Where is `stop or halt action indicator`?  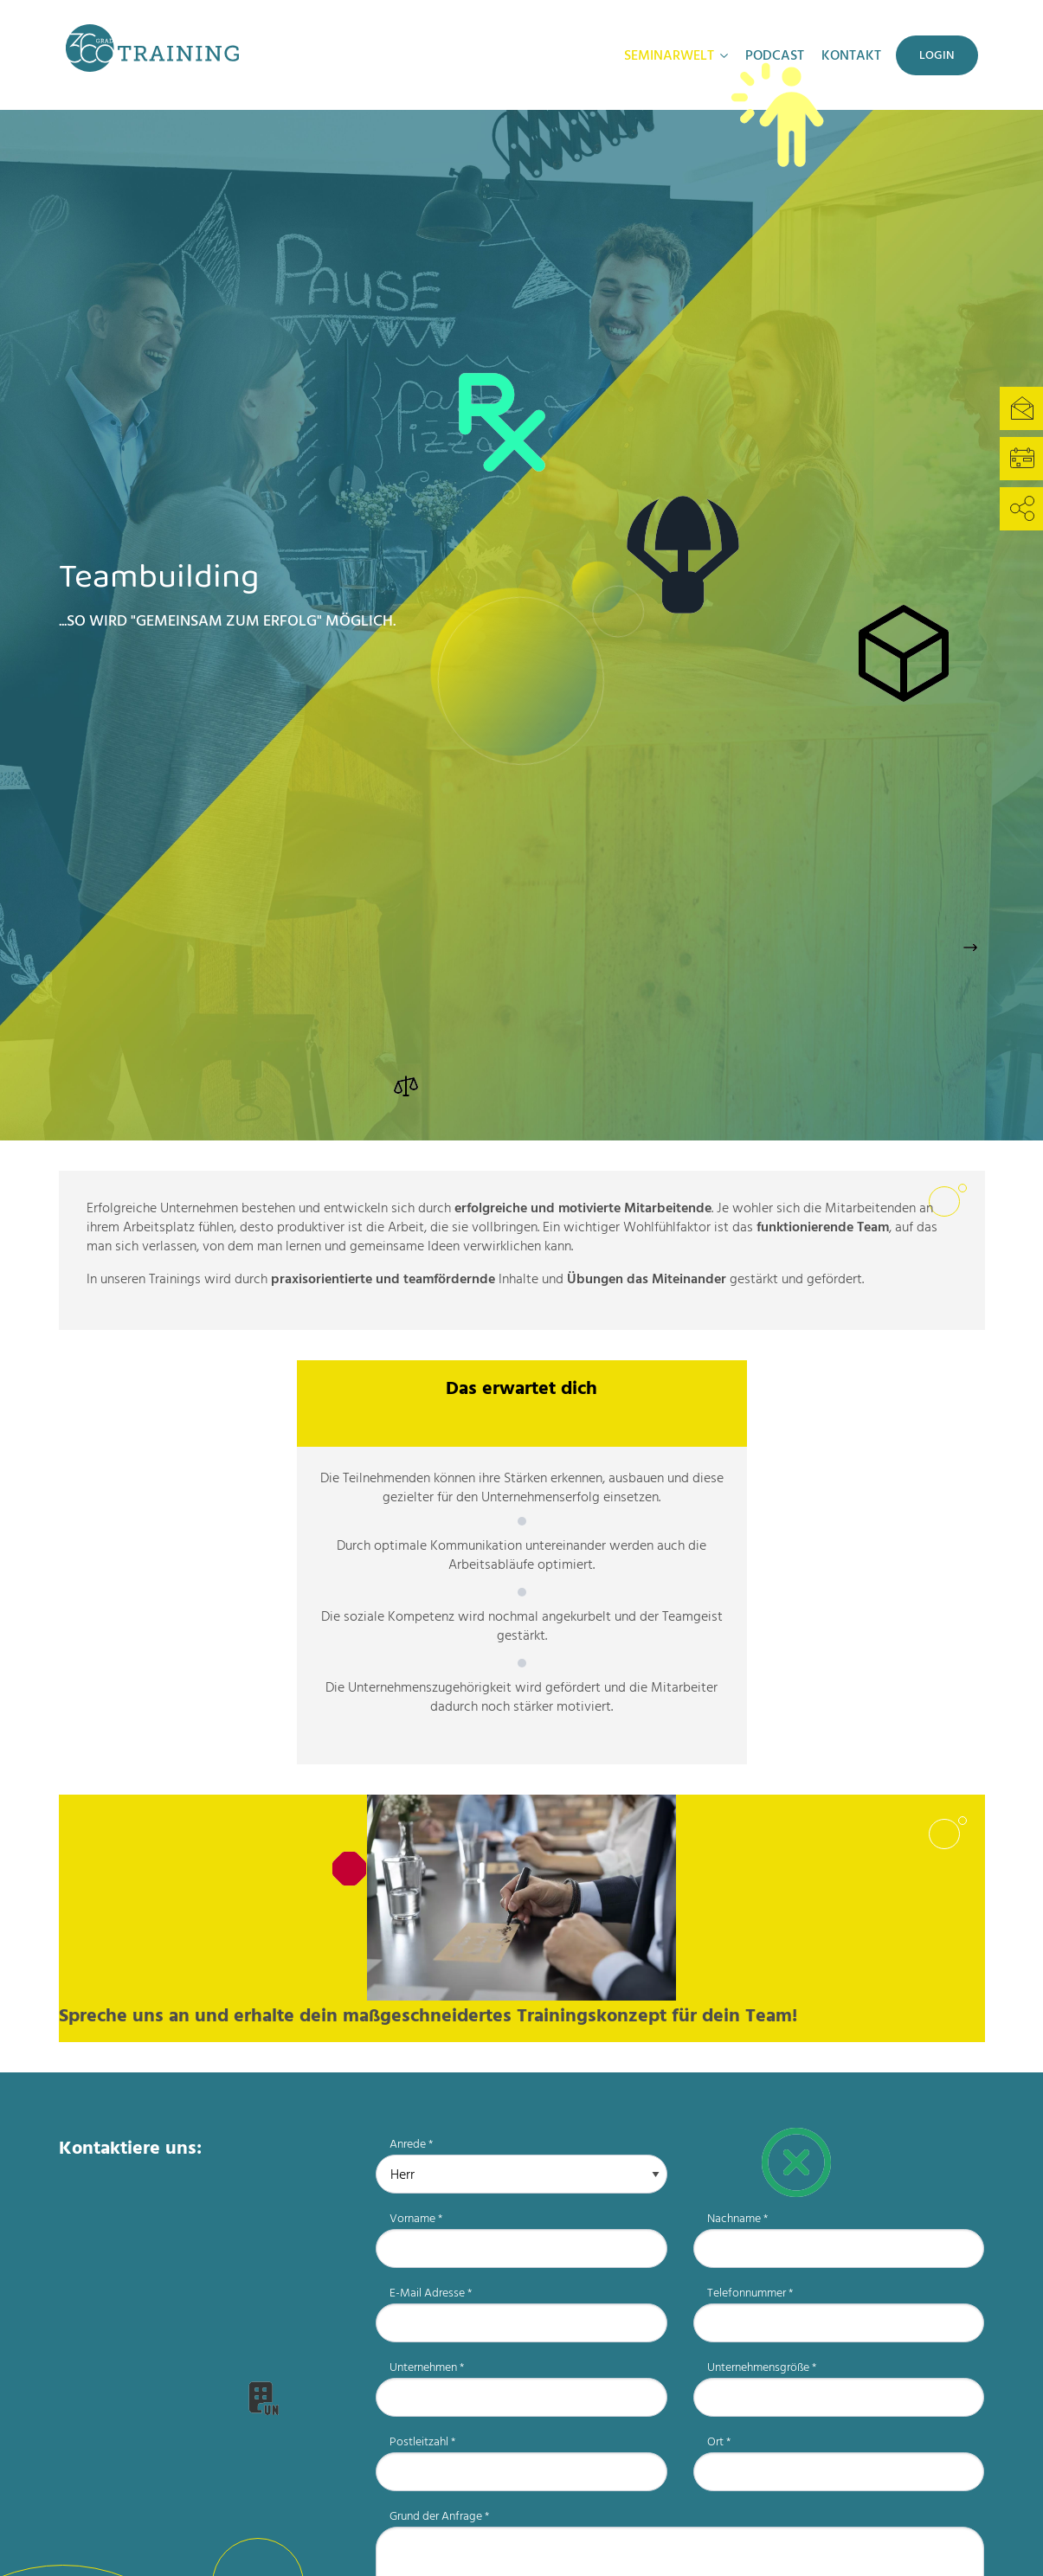
stop or halt action indicator is located at coordinates (349, 1868).